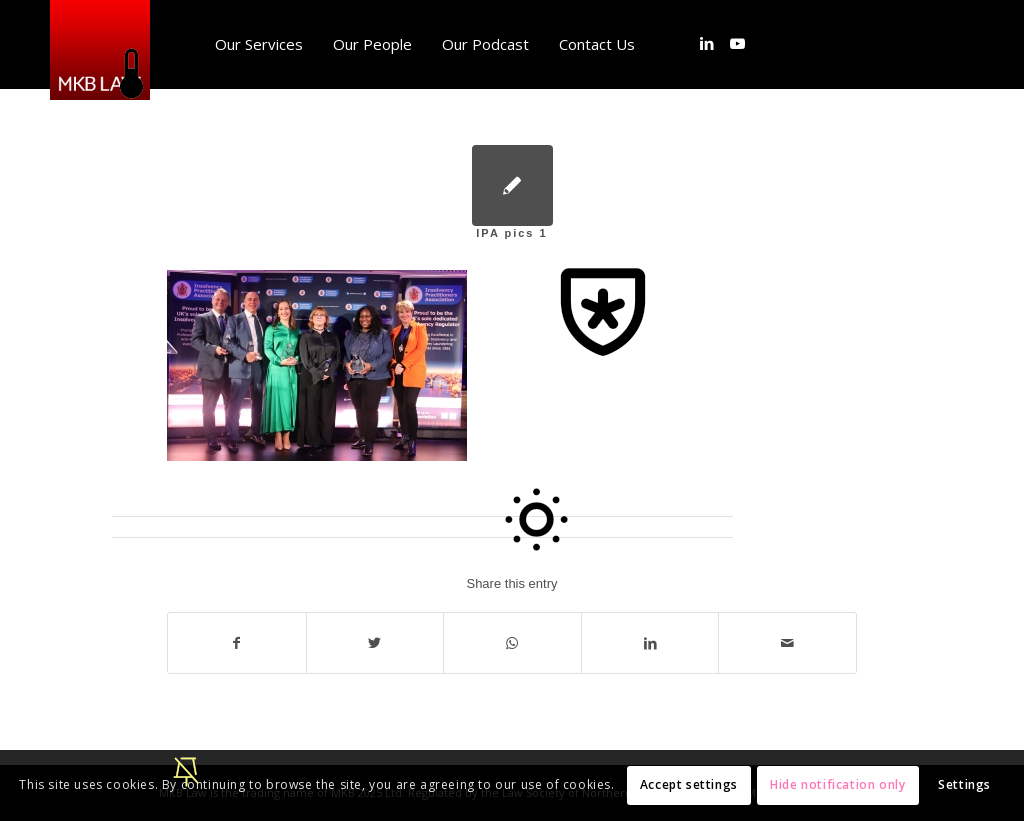 The image size is (1024, 821). What do you see at coordinates (186, 770) in the screenshot?
I see `unpin this item` at bounding box center [186, 770].